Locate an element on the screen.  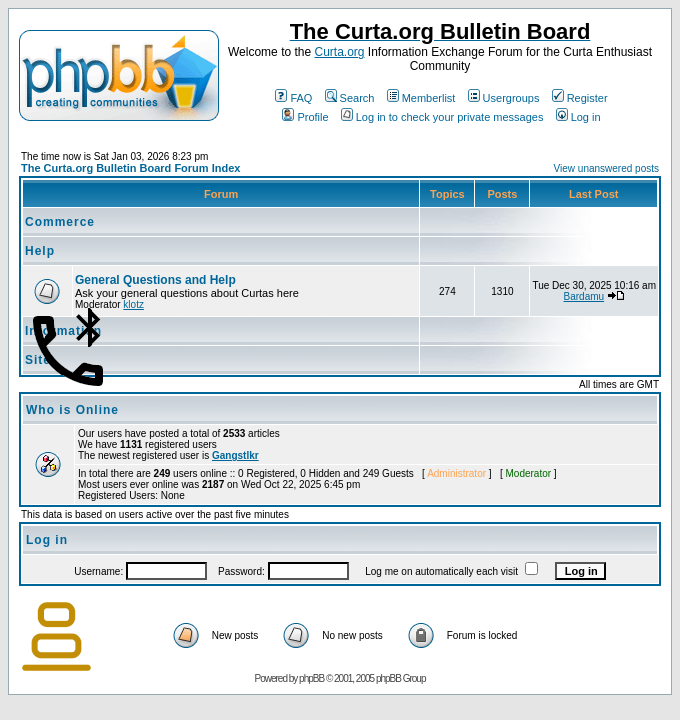
indicates an active call using bluetooth speaker is located at coordinates (68, 351).